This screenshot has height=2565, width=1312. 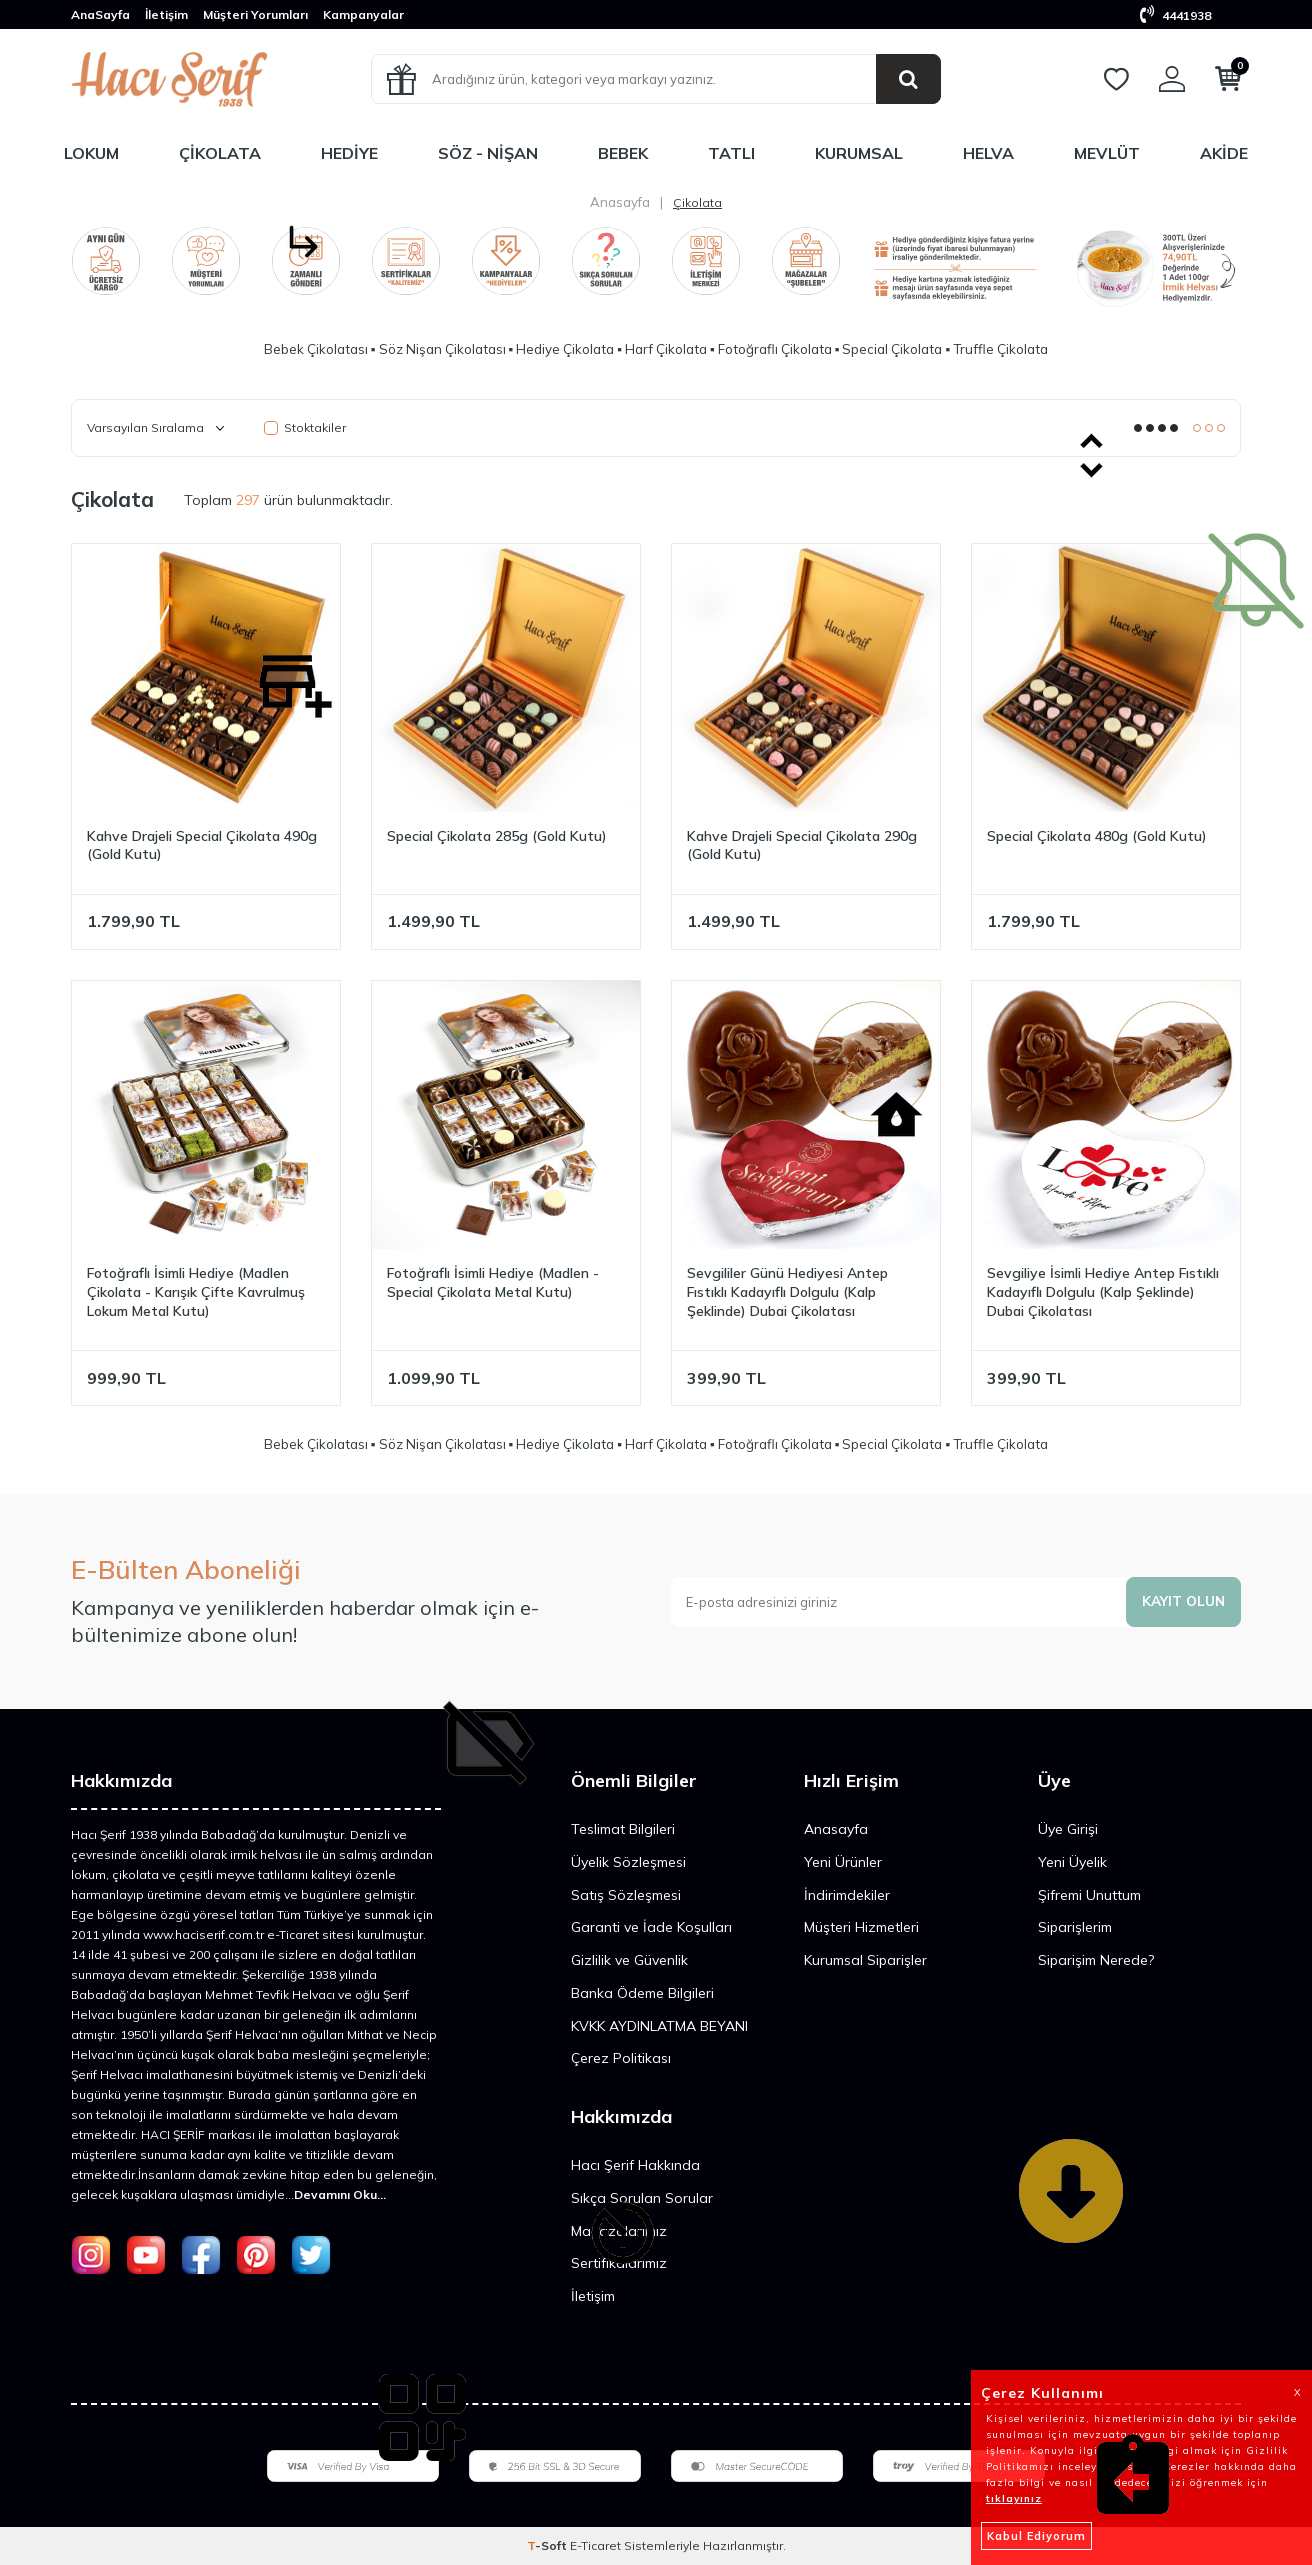 What do you see at coordinates (295, 681) in the screenshot?
I see `add a new business location` at bounding box center [295, 681].